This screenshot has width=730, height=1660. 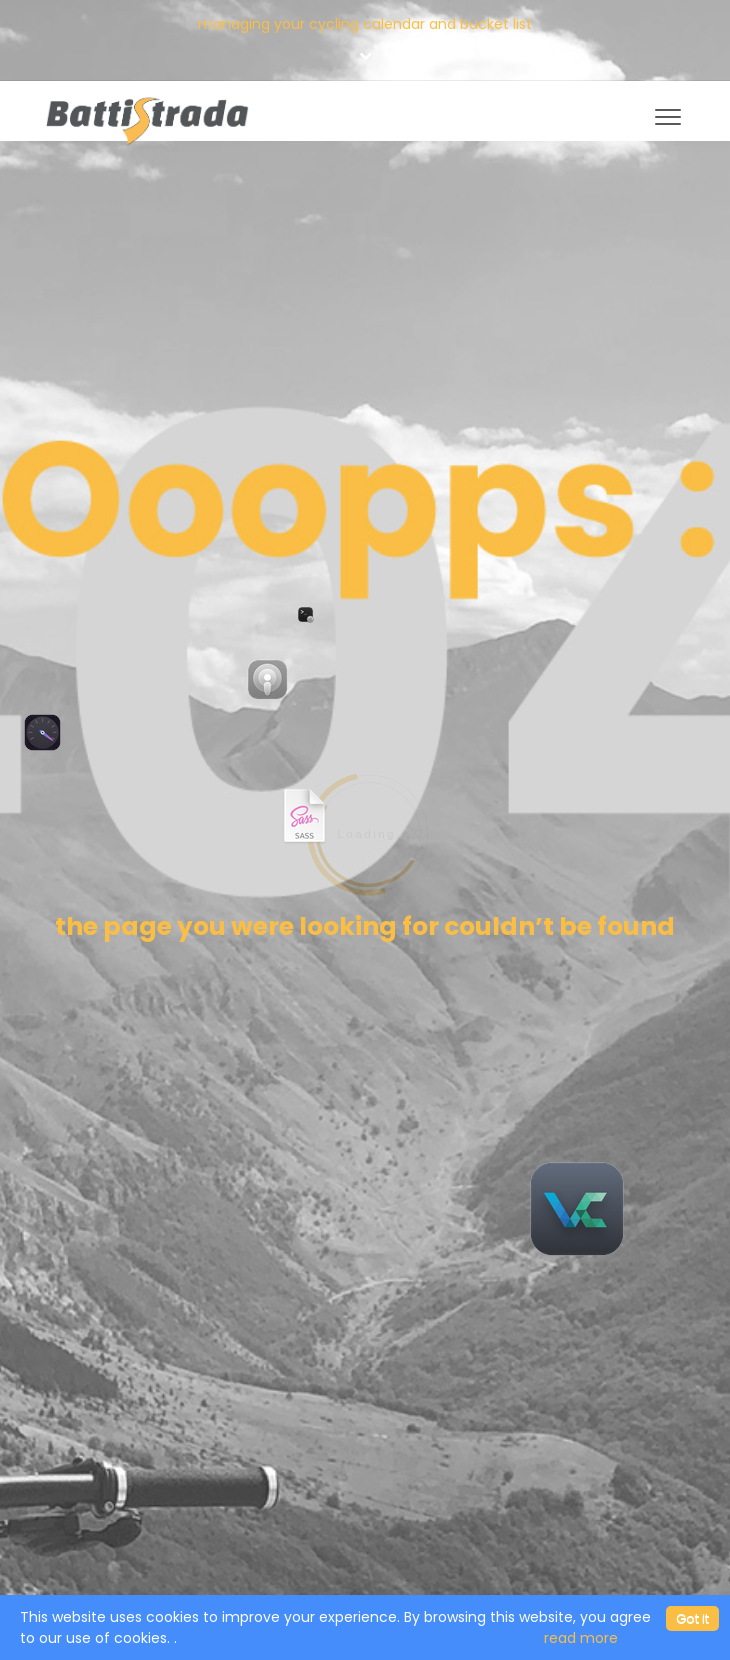 What do you see at coordinates (305, 614) in the screenshot?
I see `open terminal preferences or settings` at bounding box center [305, 614].